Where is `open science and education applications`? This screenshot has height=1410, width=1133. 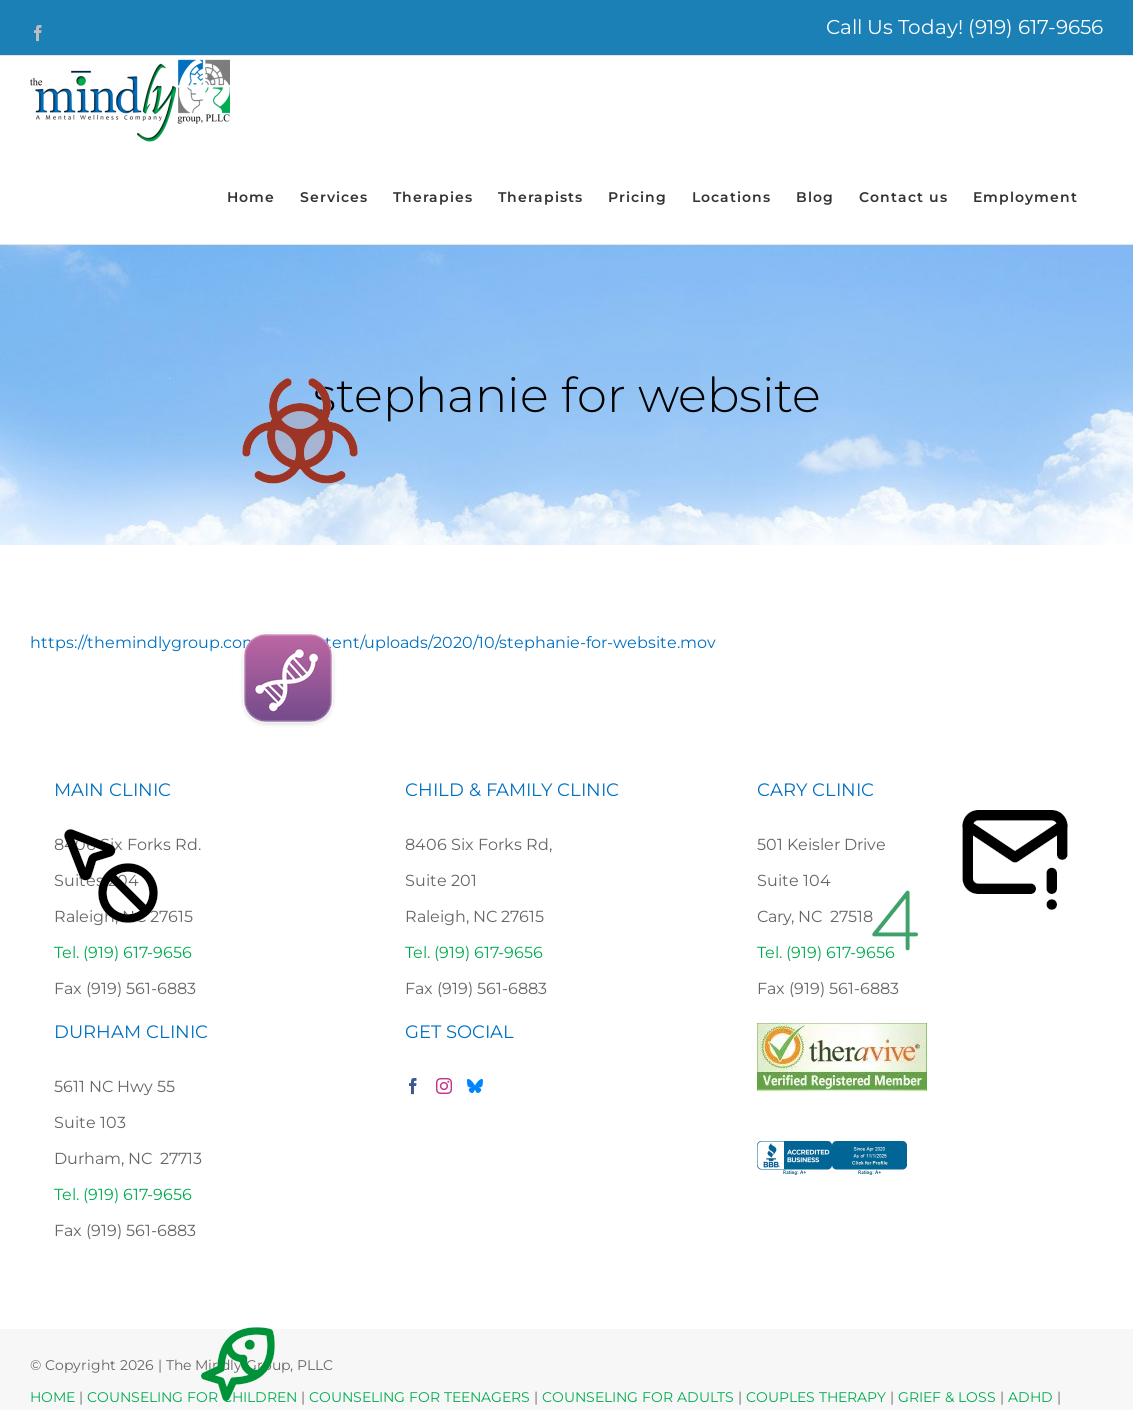 open science and education applications is located at coordinates (288, 678).